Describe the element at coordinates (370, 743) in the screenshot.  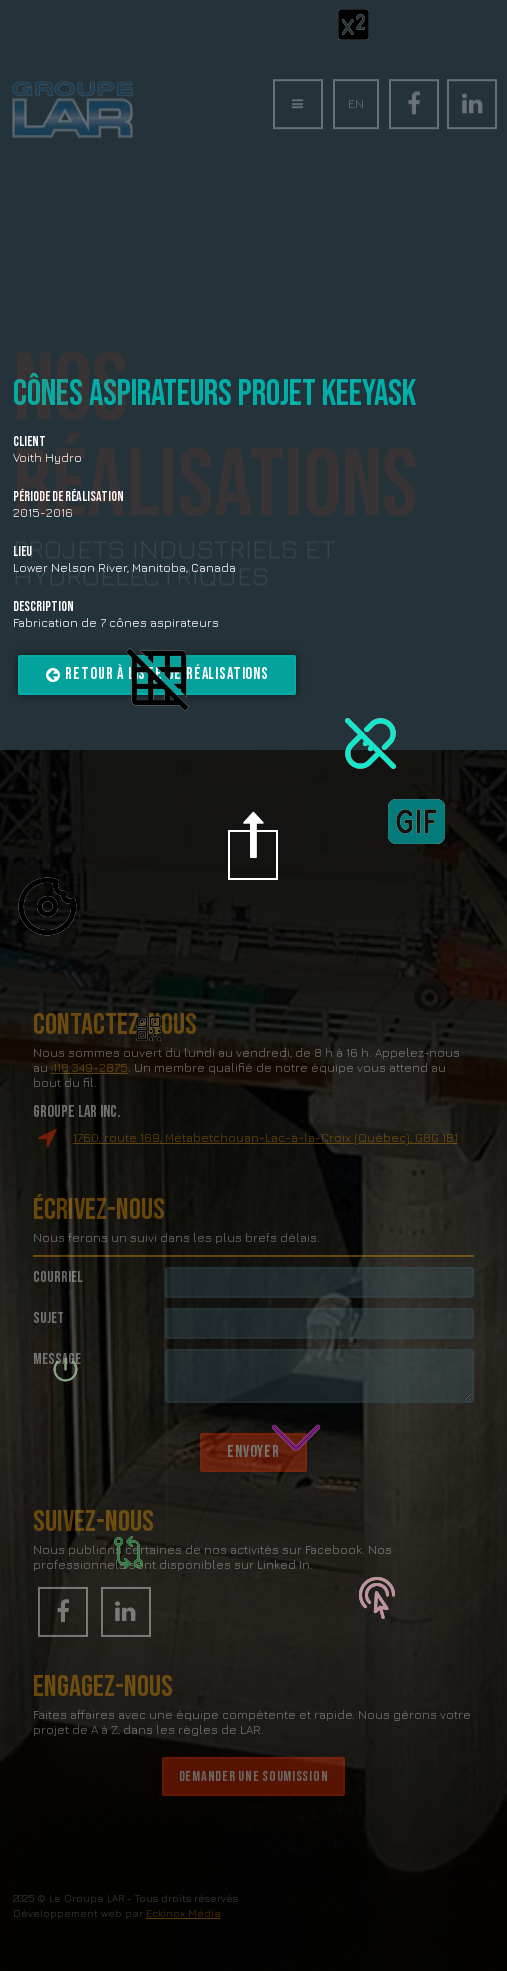
I see `remove or disable bandage/healing indicator` at that location.